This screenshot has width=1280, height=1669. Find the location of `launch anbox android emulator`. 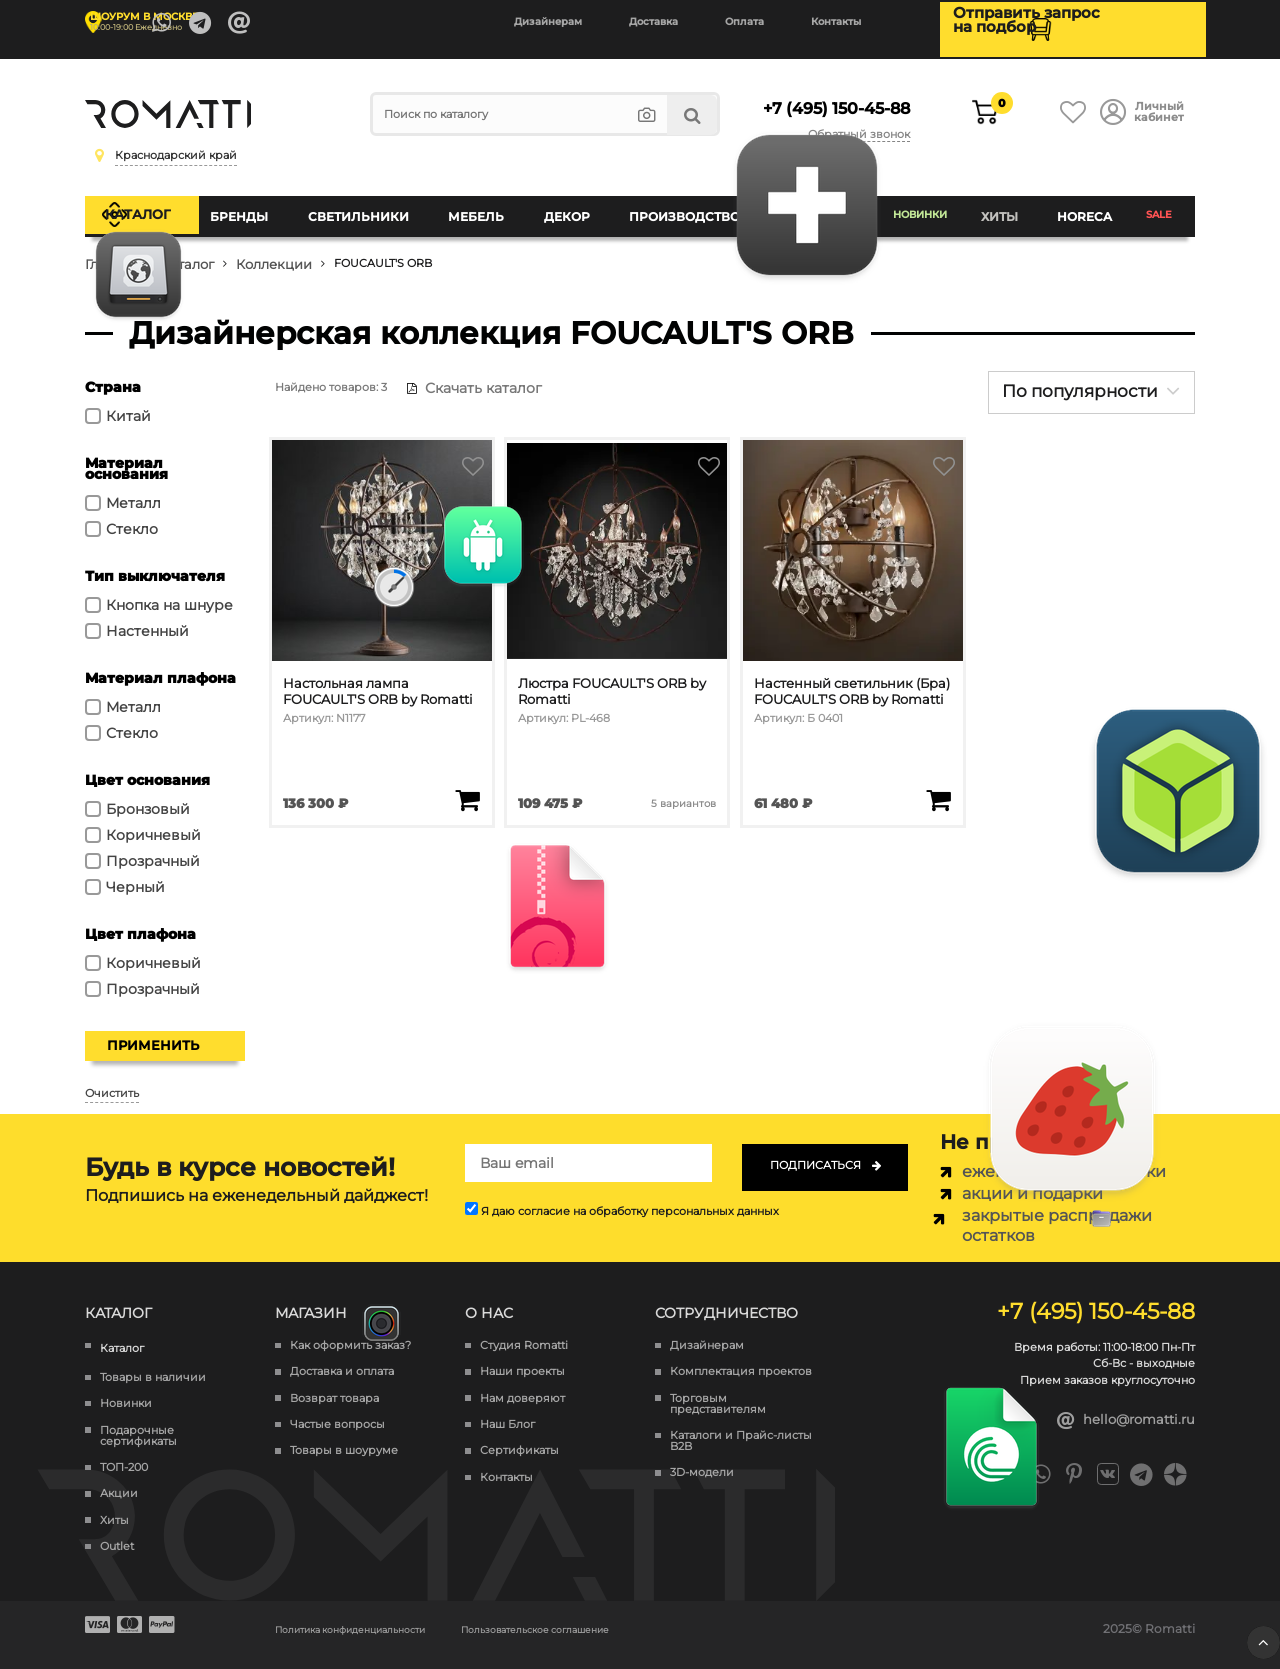

launch anbox android emulator is located at coordinates (483, 545).